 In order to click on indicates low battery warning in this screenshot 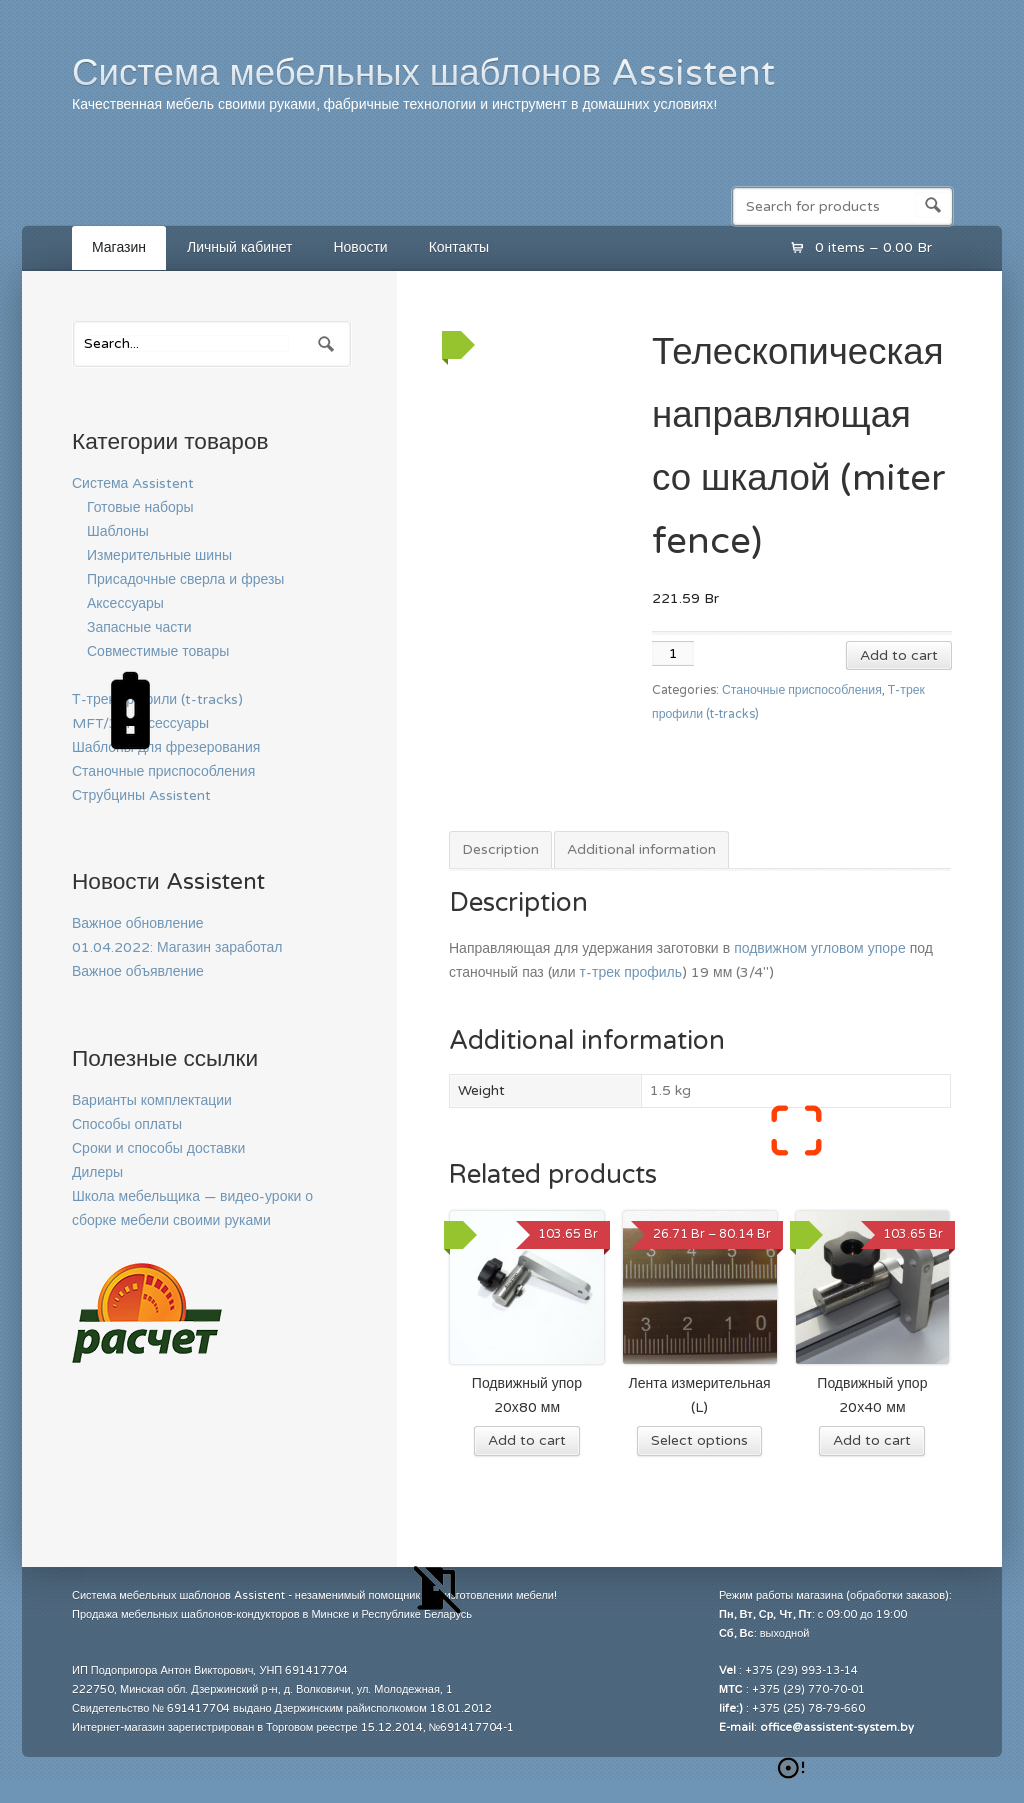, I will do `click(130, 710)`.